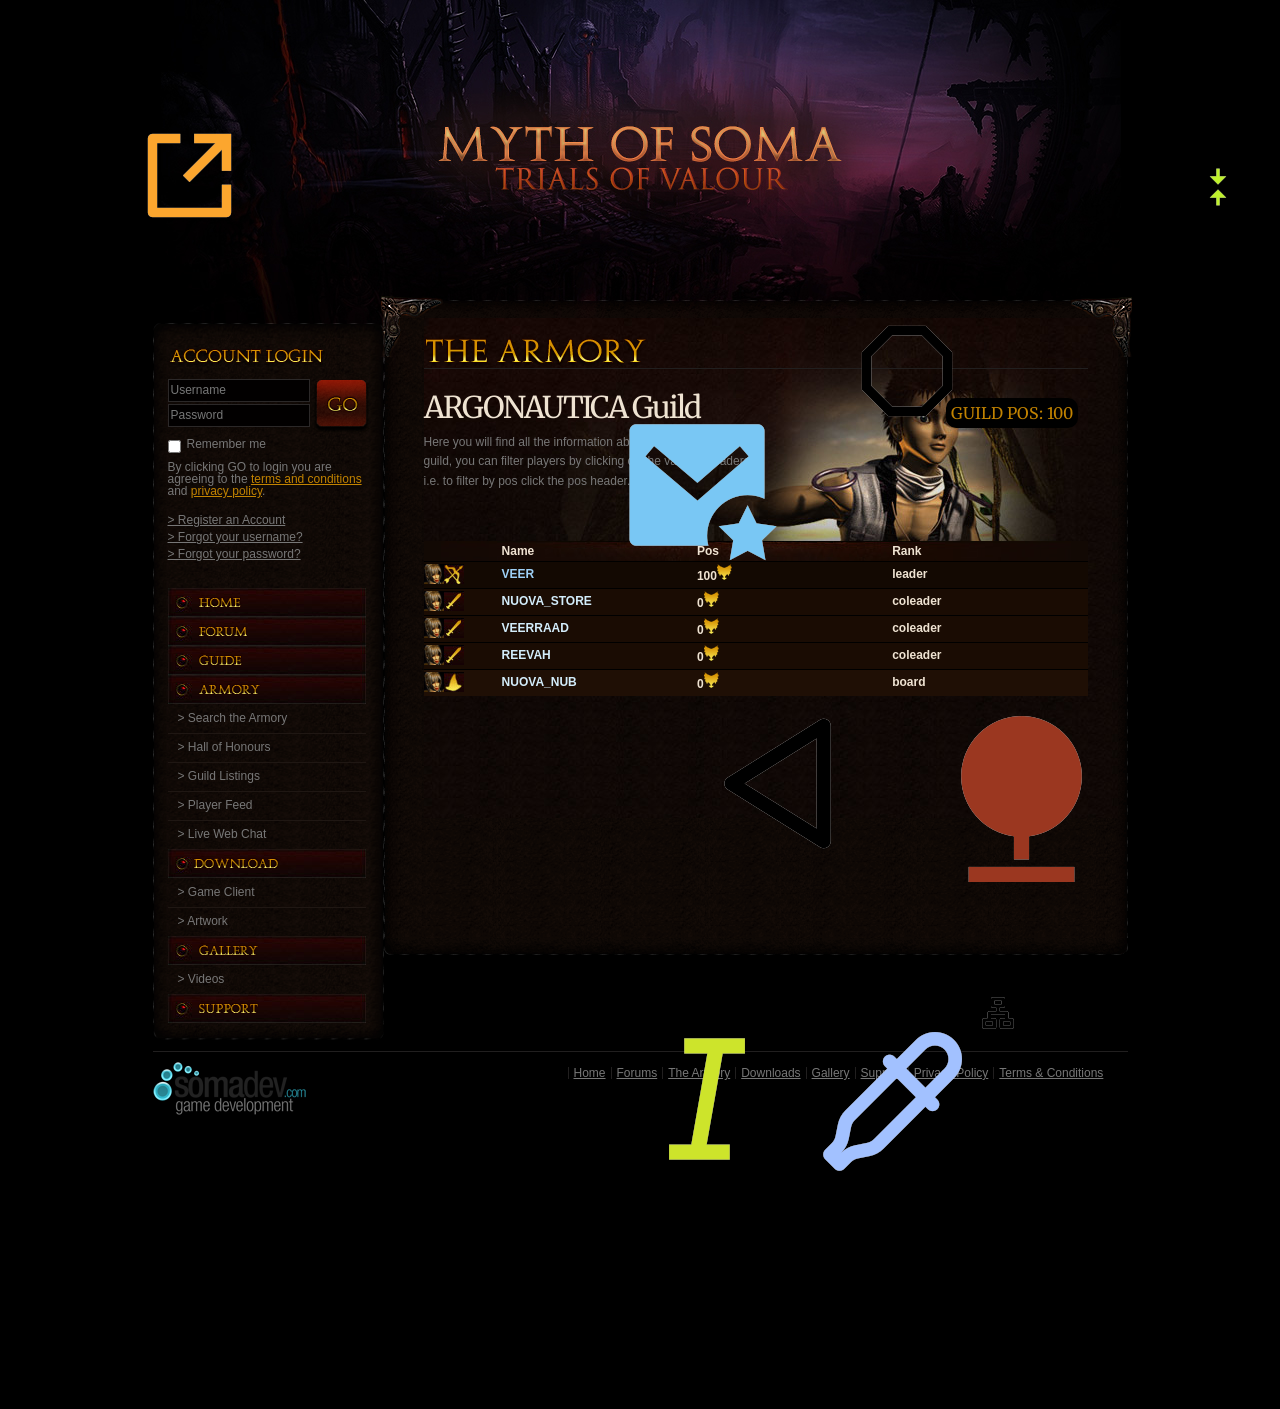 This screenshot has height=1409, width=1280. I want to click on view organization hierarchy, so click(998, 1013).